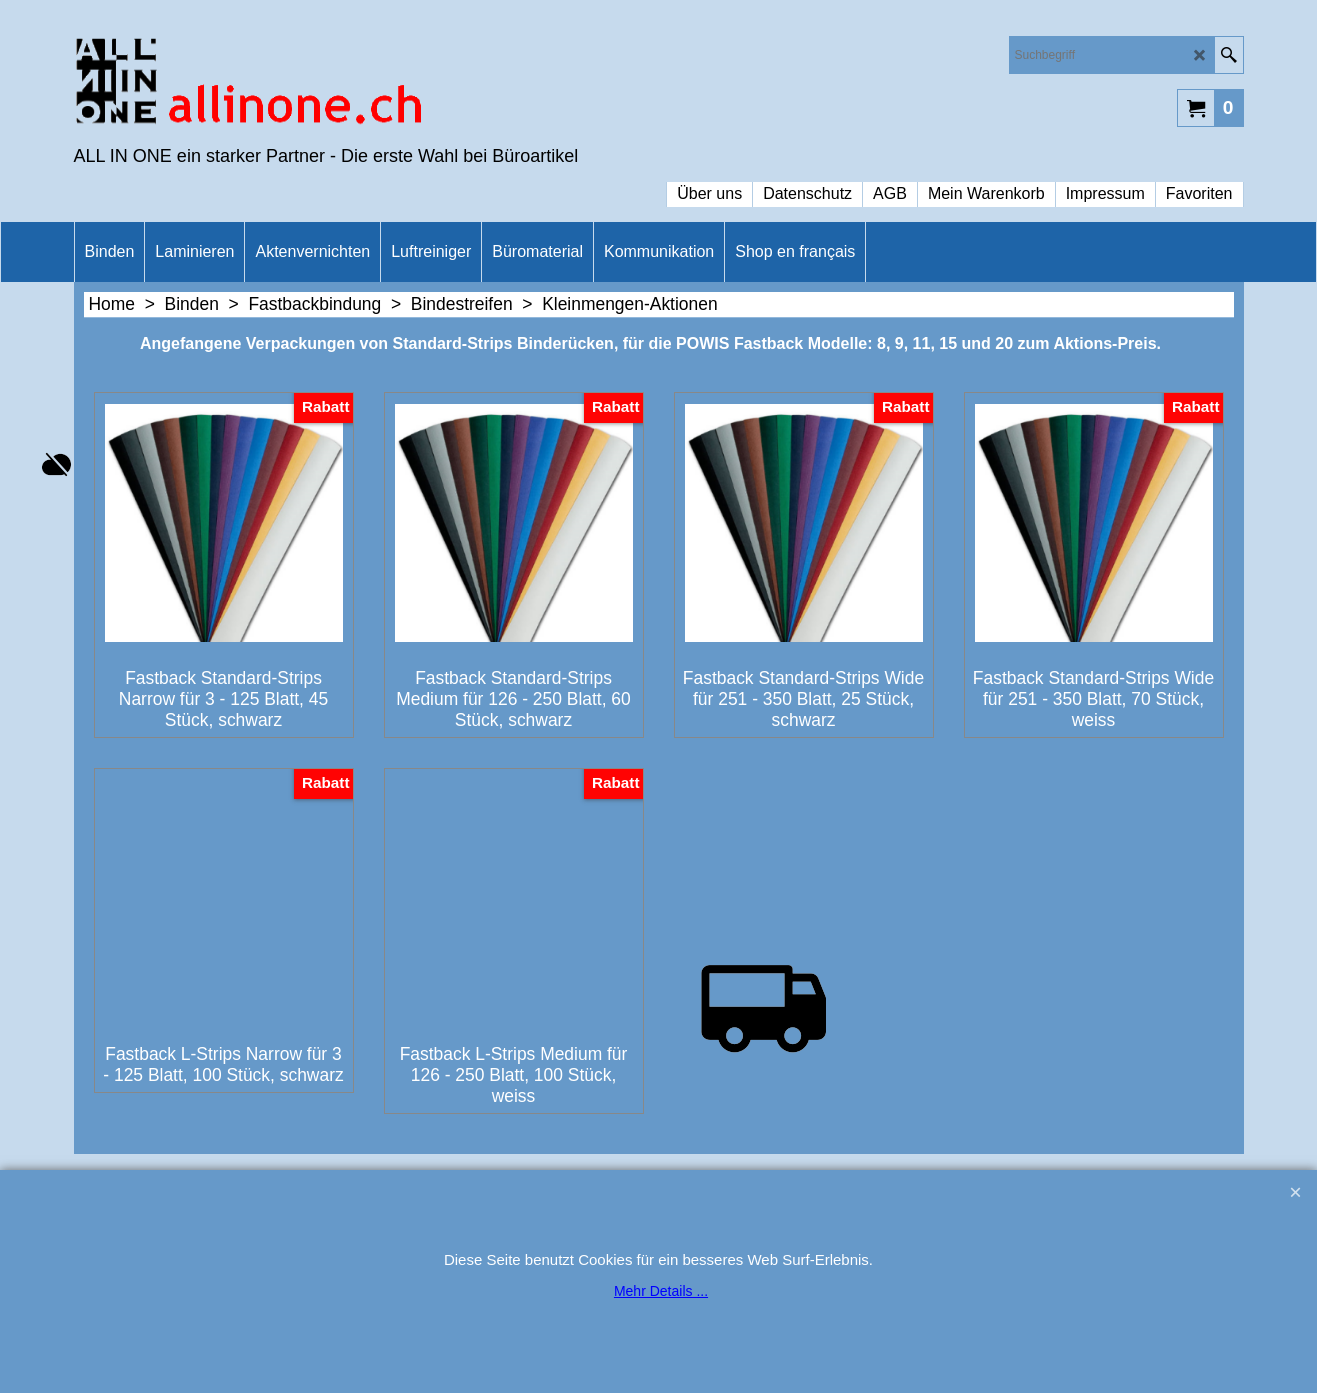 This screenshot has height=1393, width=1317. I want to click on track your delivery or shipment, so click(759, 1002).